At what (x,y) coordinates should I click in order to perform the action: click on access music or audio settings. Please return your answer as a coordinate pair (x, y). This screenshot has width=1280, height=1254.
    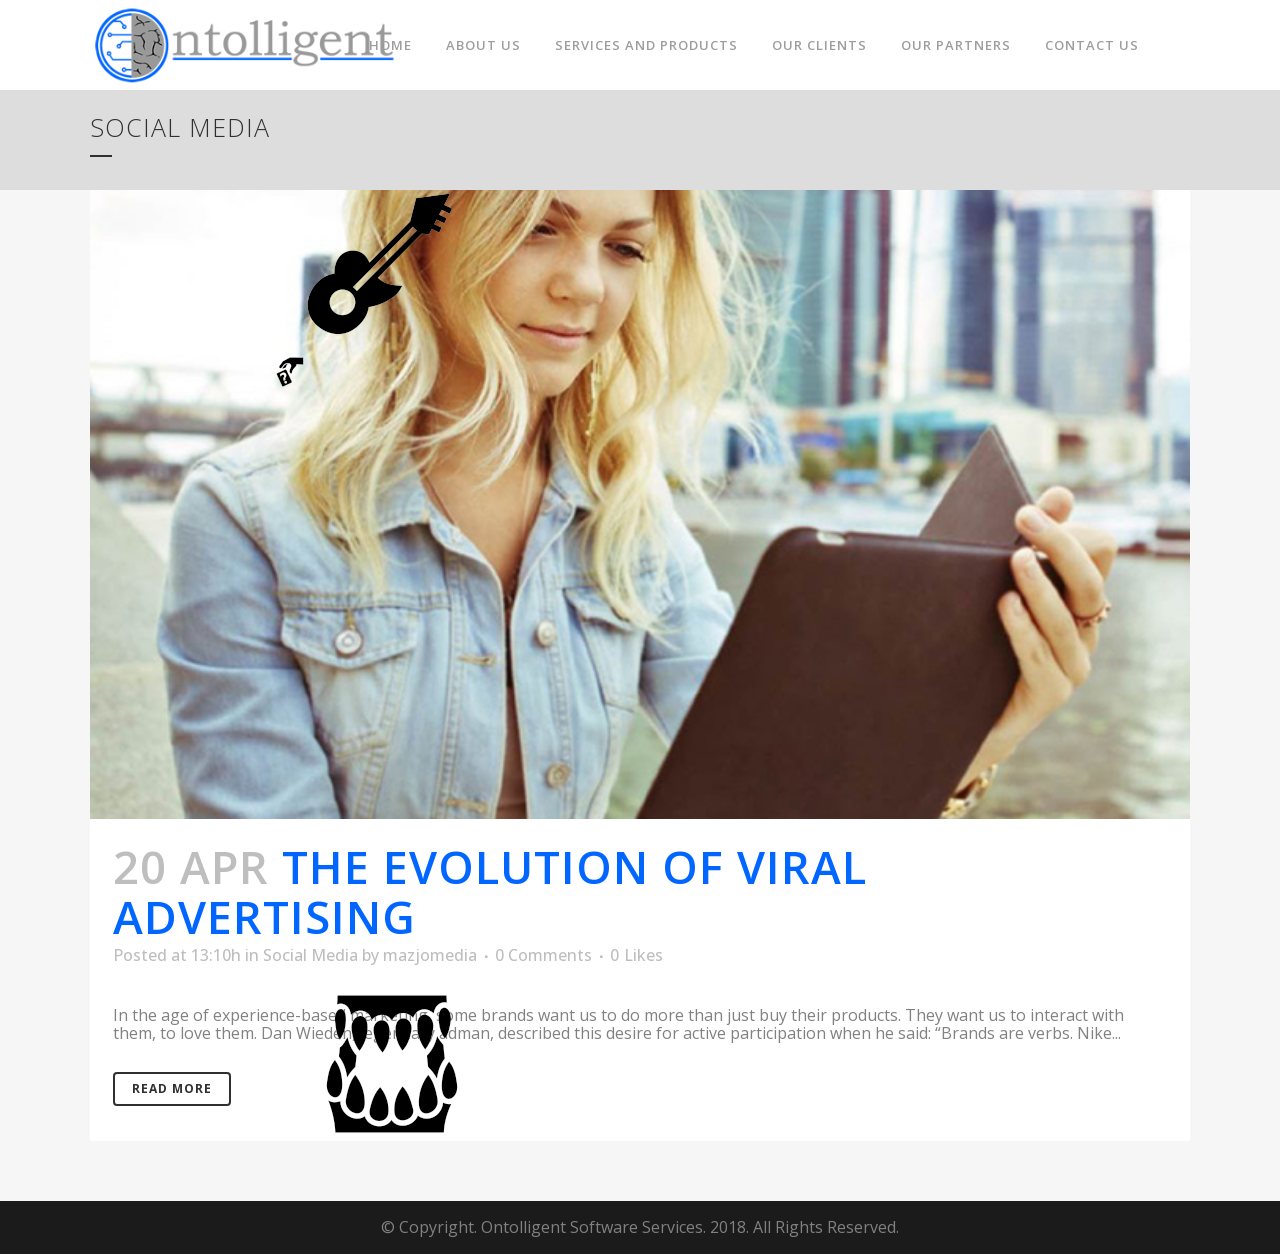
    Looking at the image, I should click on (379, 264).